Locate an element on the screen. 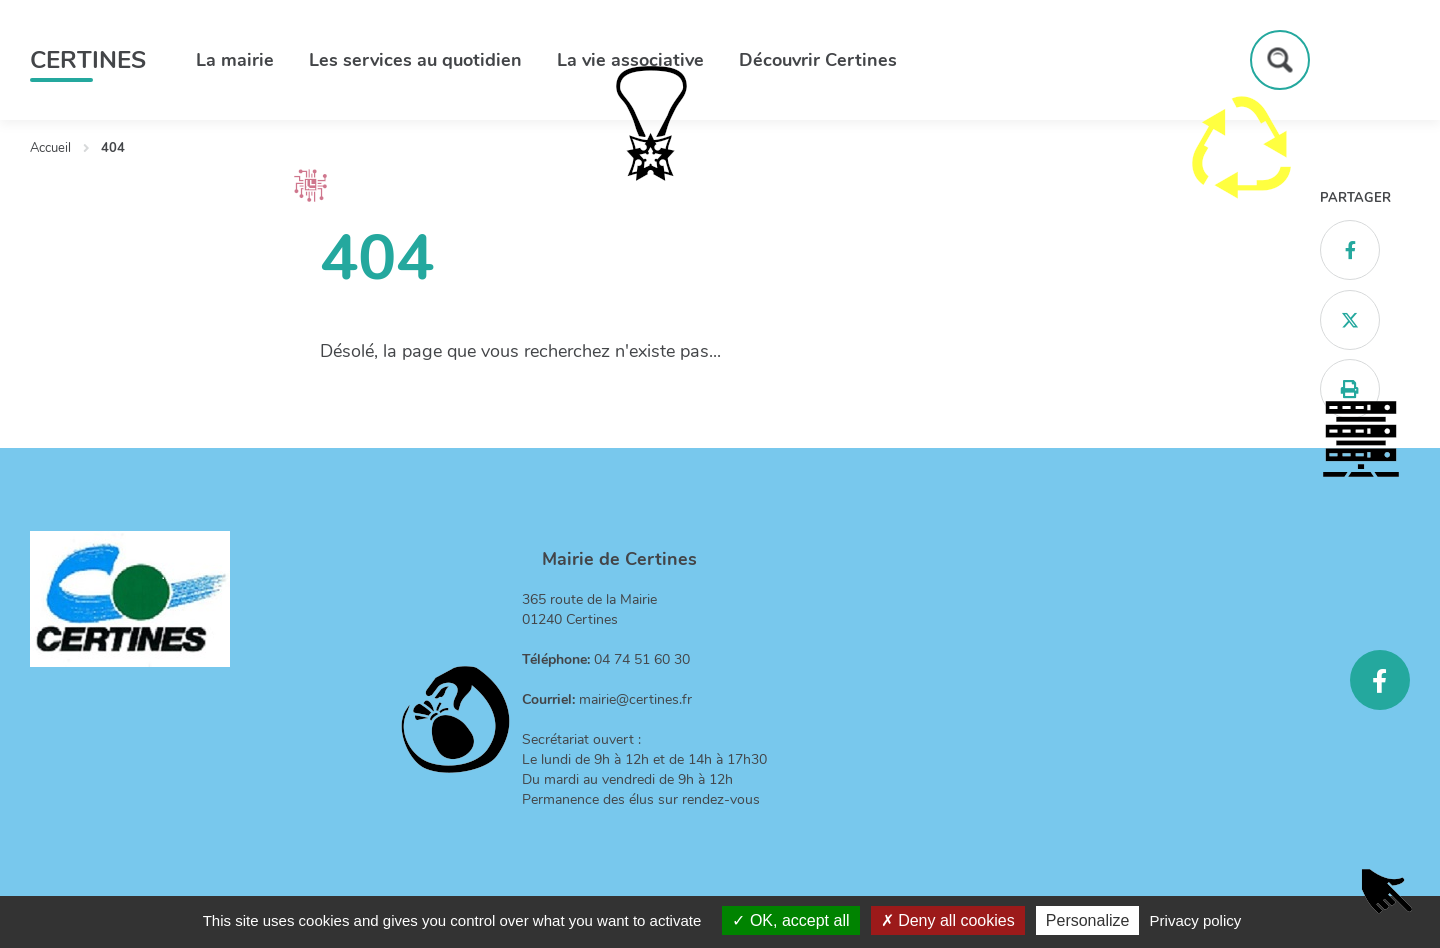  tap to select or indicate an item is located at coordinates (1387, 894).